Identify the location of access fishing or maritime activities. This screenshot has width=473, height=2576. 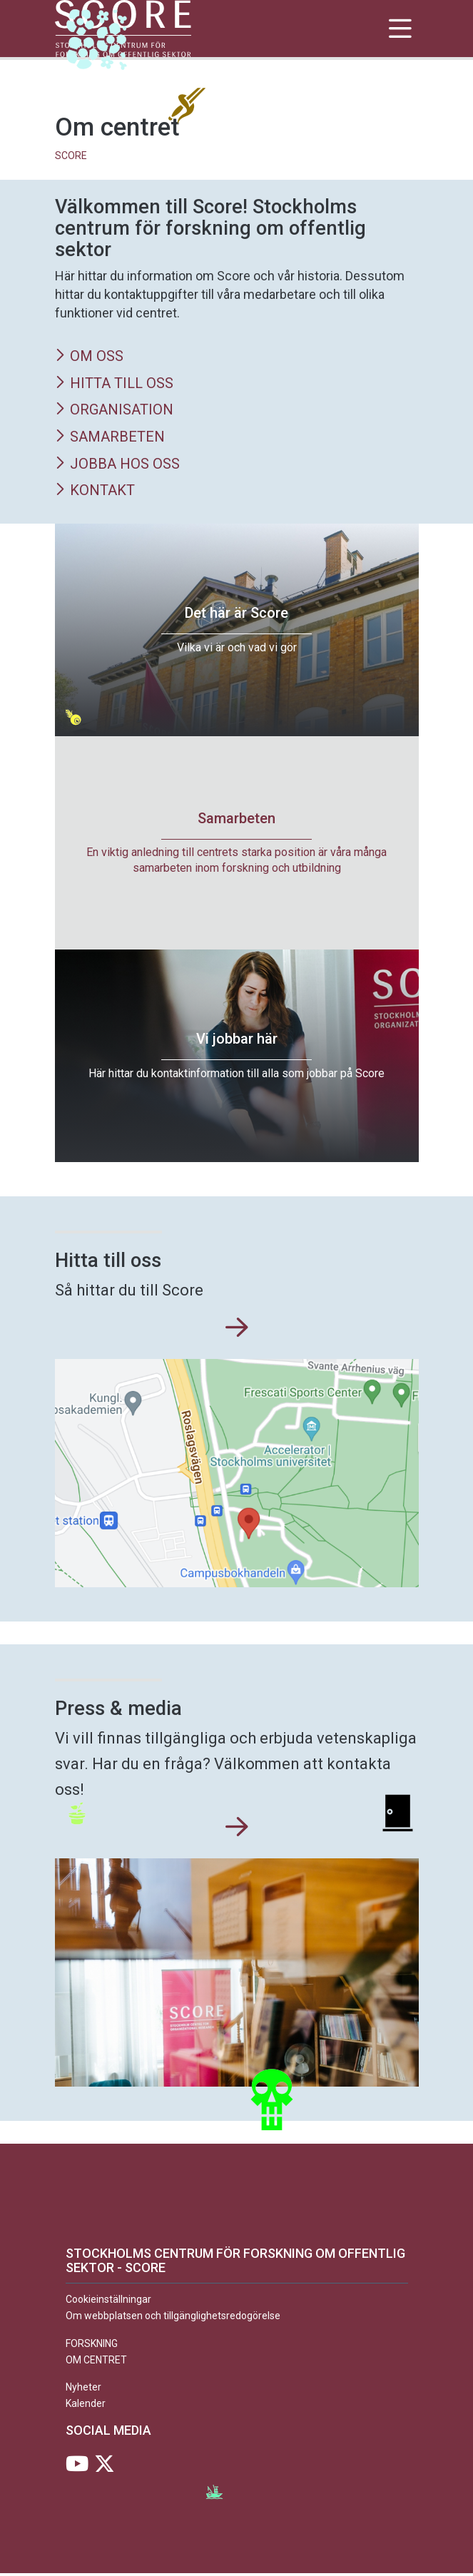
(214, 2491).